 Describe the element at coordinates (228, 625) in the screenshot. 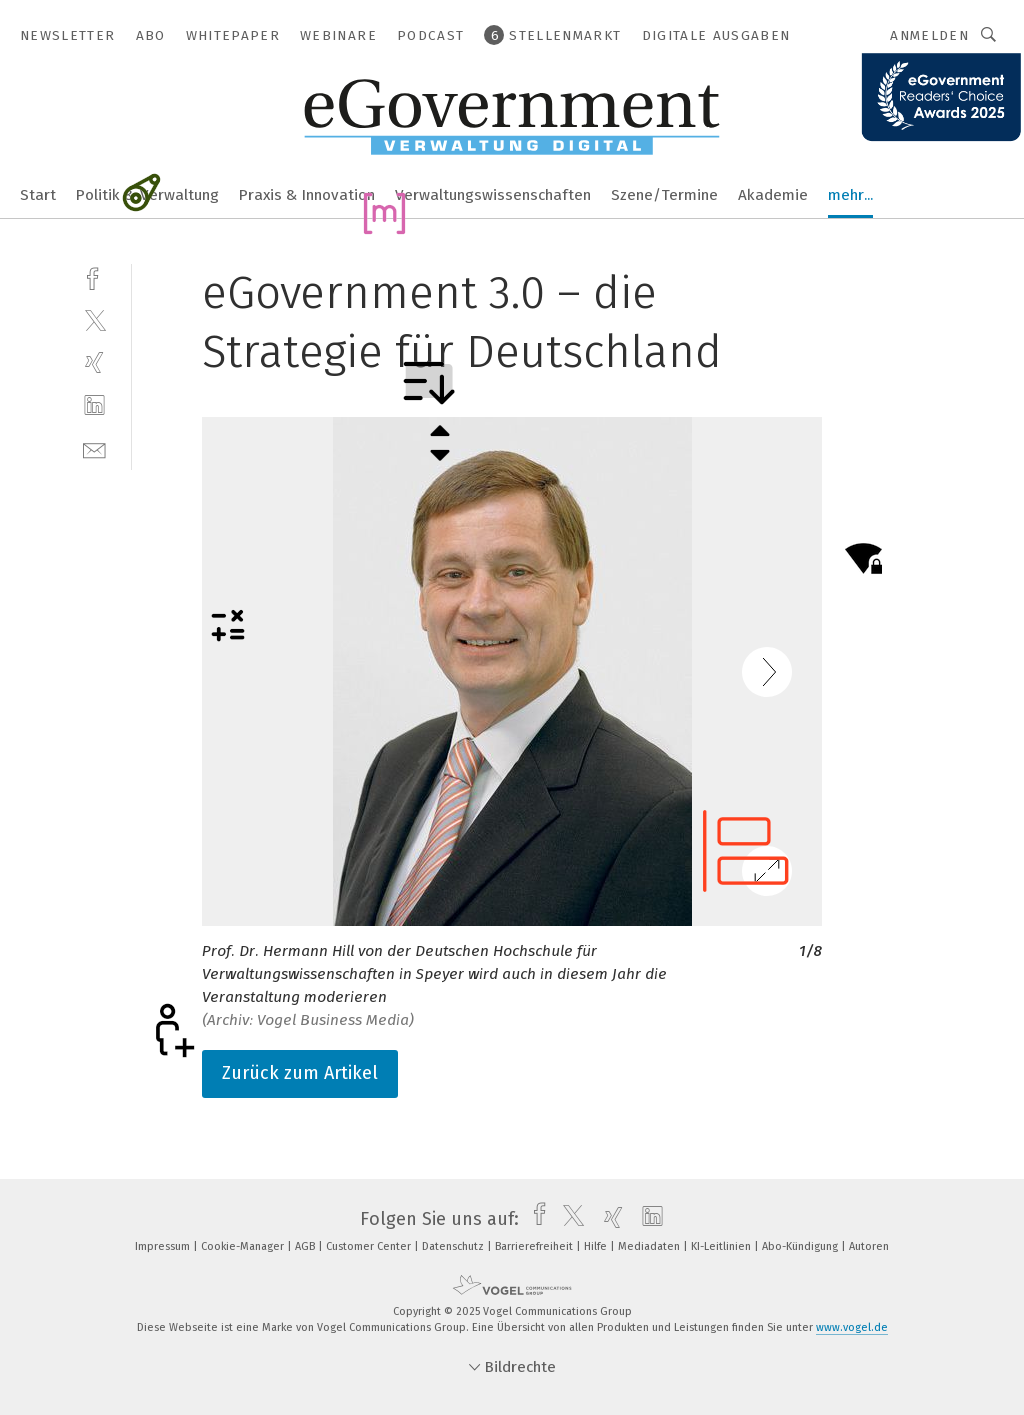

I see `open calculator` at that location.